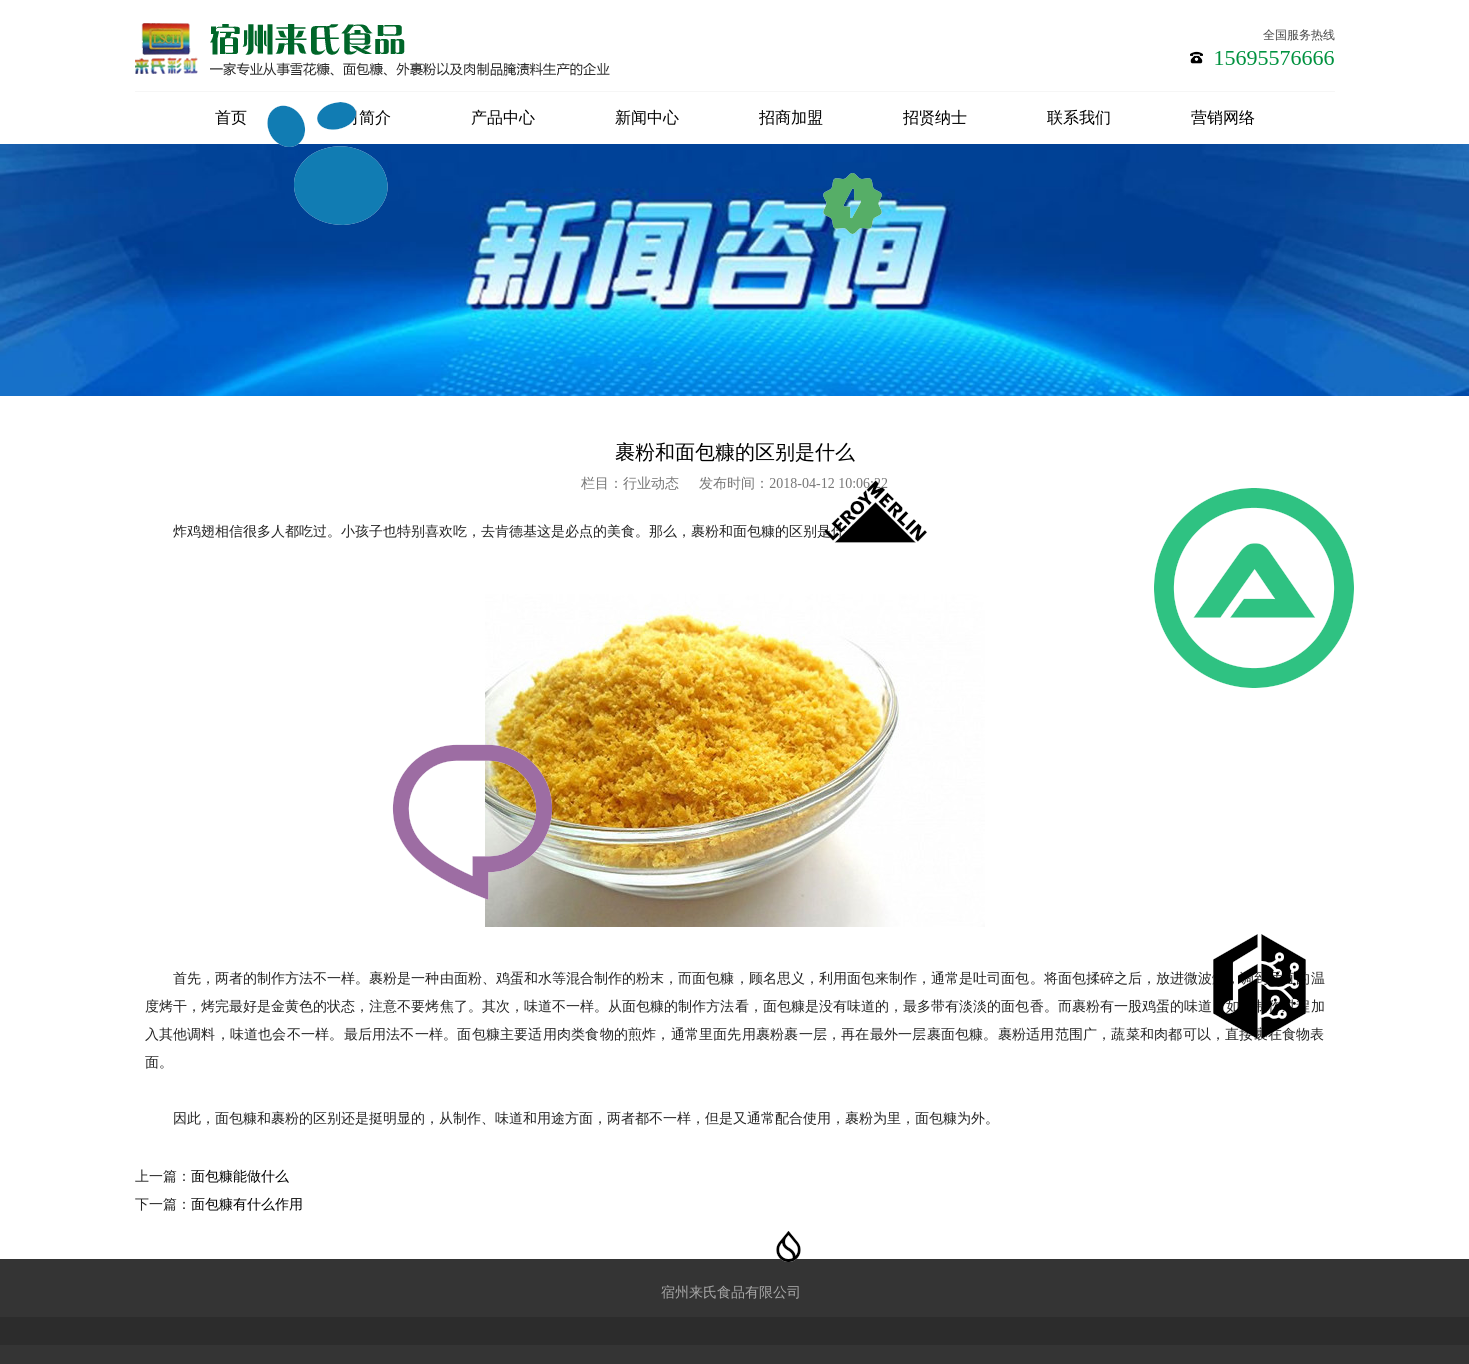  I want to click on open the fueler app, so click(852, 203).